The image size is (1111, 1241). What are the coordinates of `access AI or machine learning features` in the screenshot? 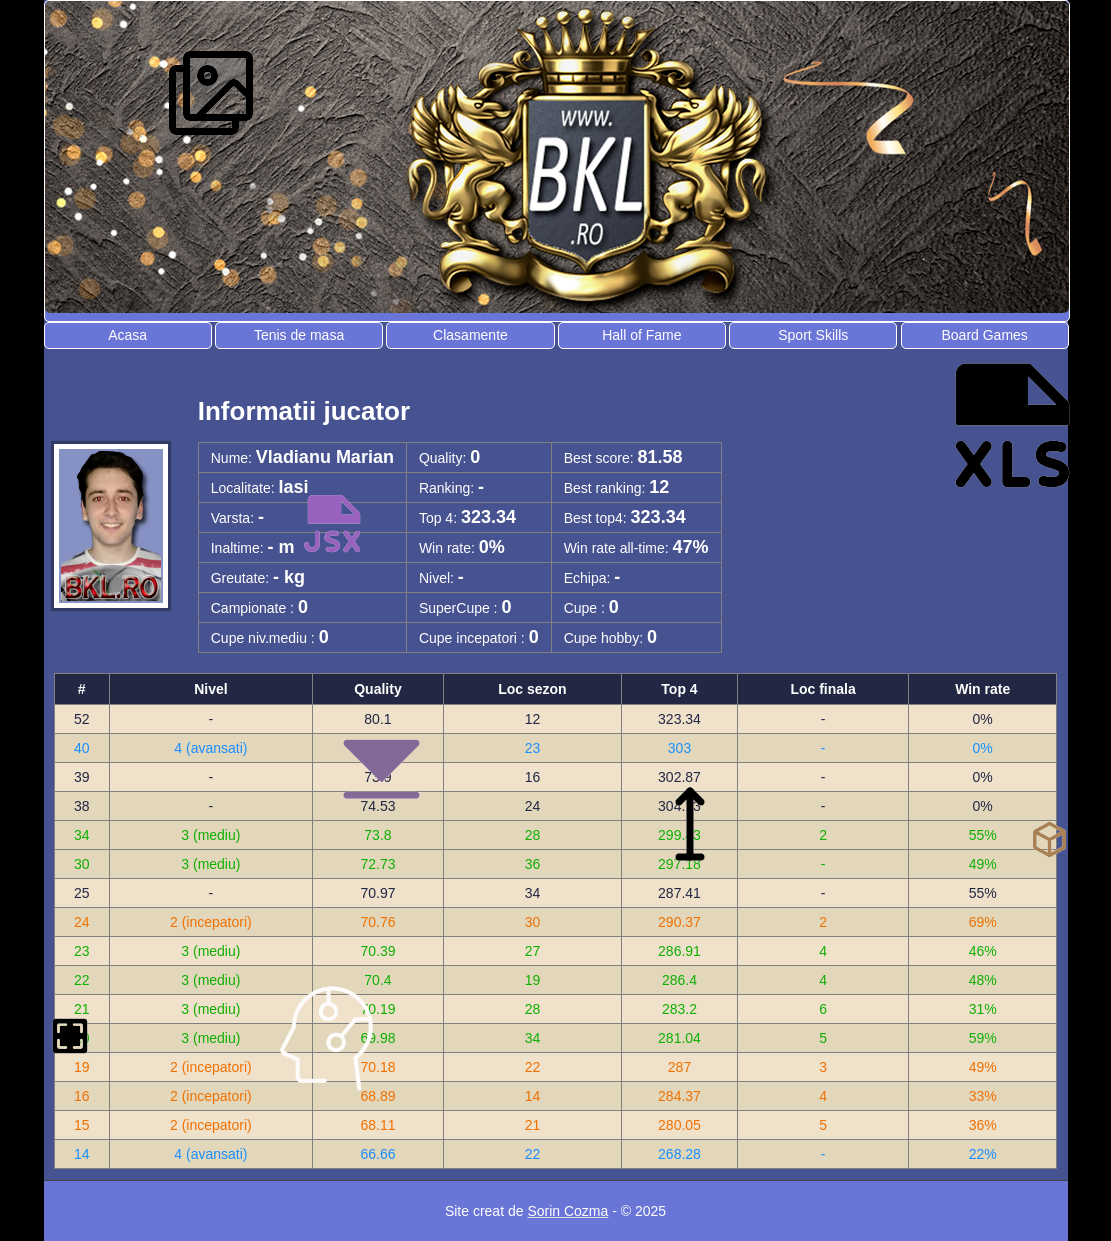 It's located at (328, 1038).